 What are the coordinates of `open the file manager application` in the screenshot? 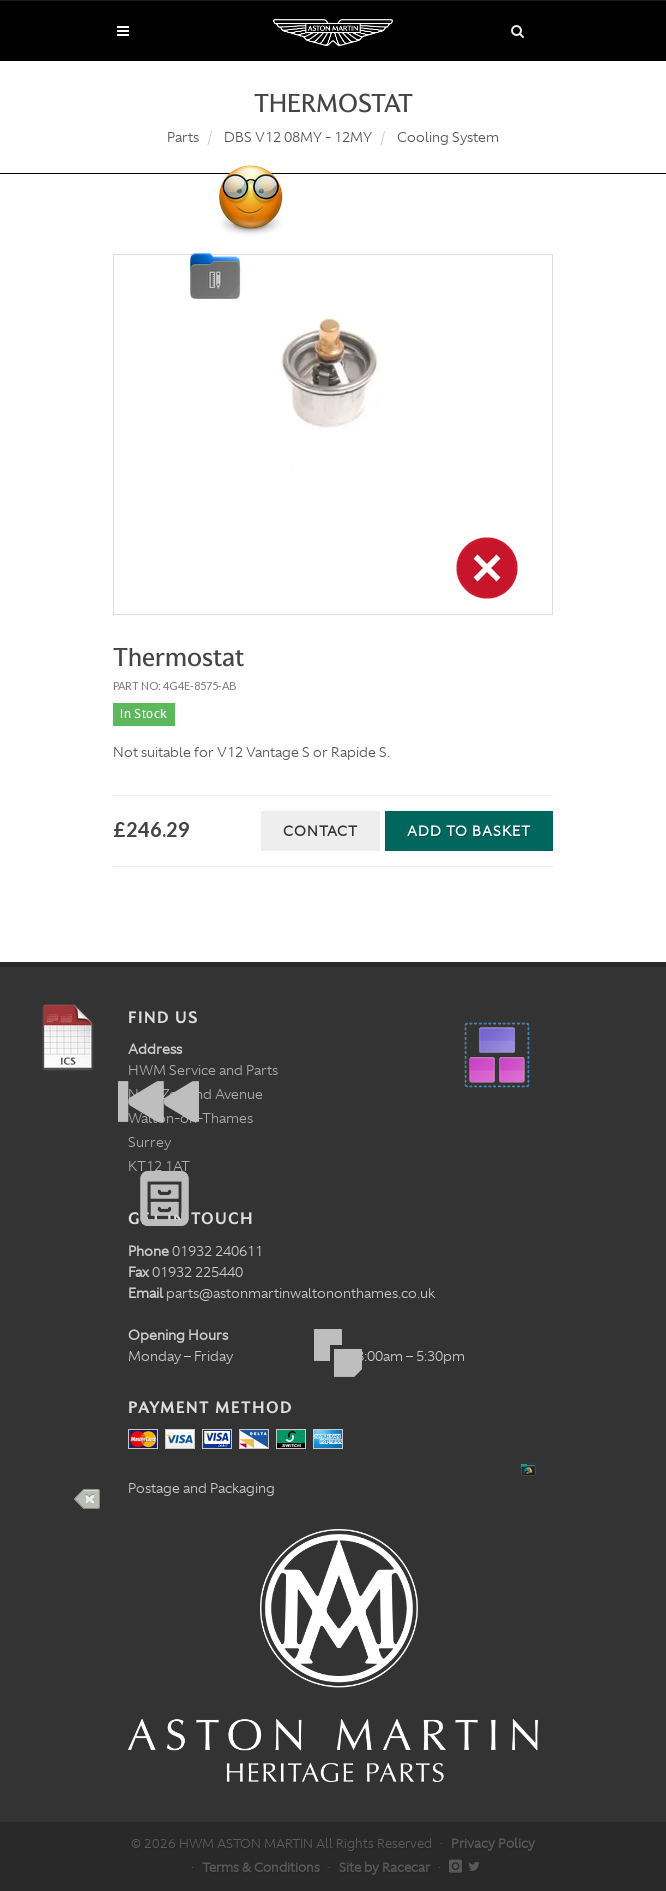 It's located at (164, 1198).